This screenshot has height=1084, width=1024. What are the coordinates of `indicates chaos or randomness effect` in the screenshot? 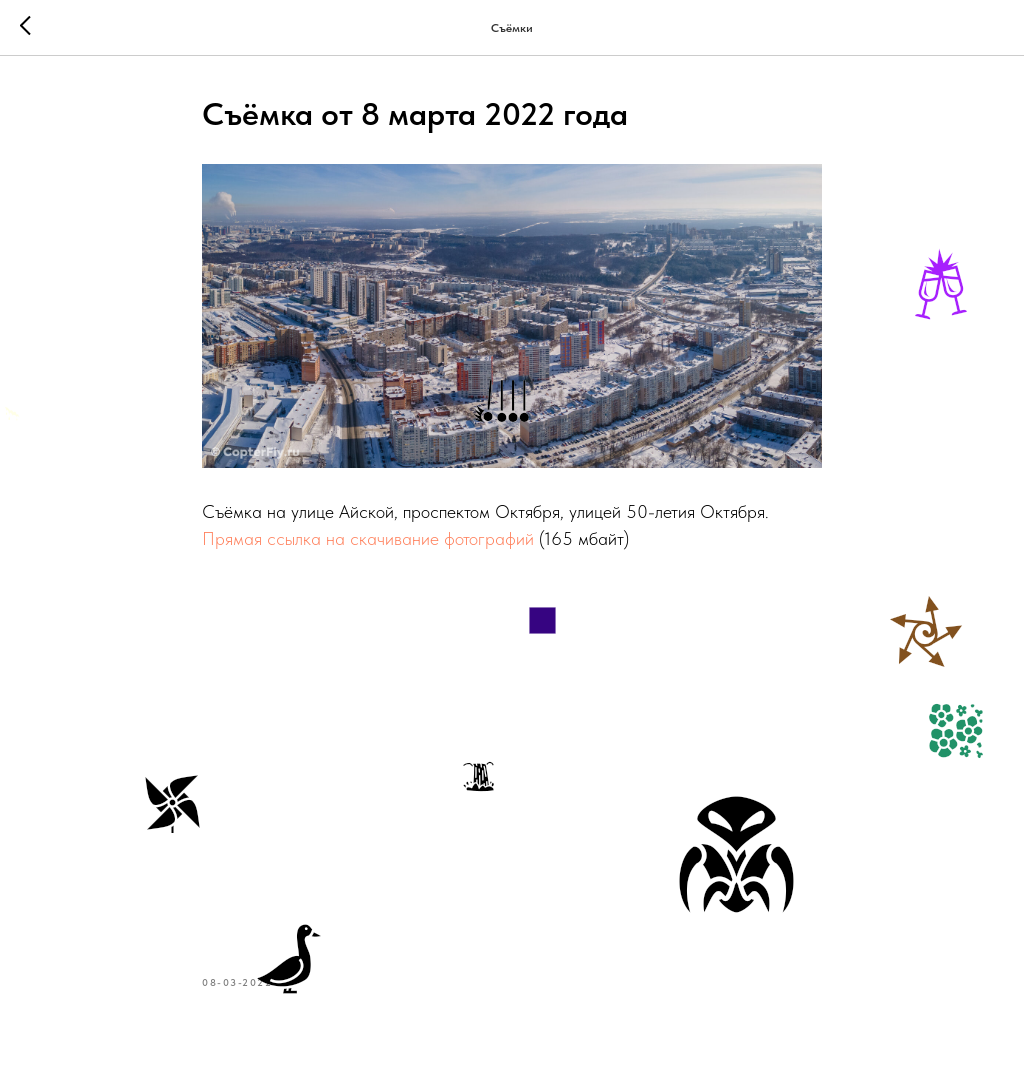 It's located at (926, 632).